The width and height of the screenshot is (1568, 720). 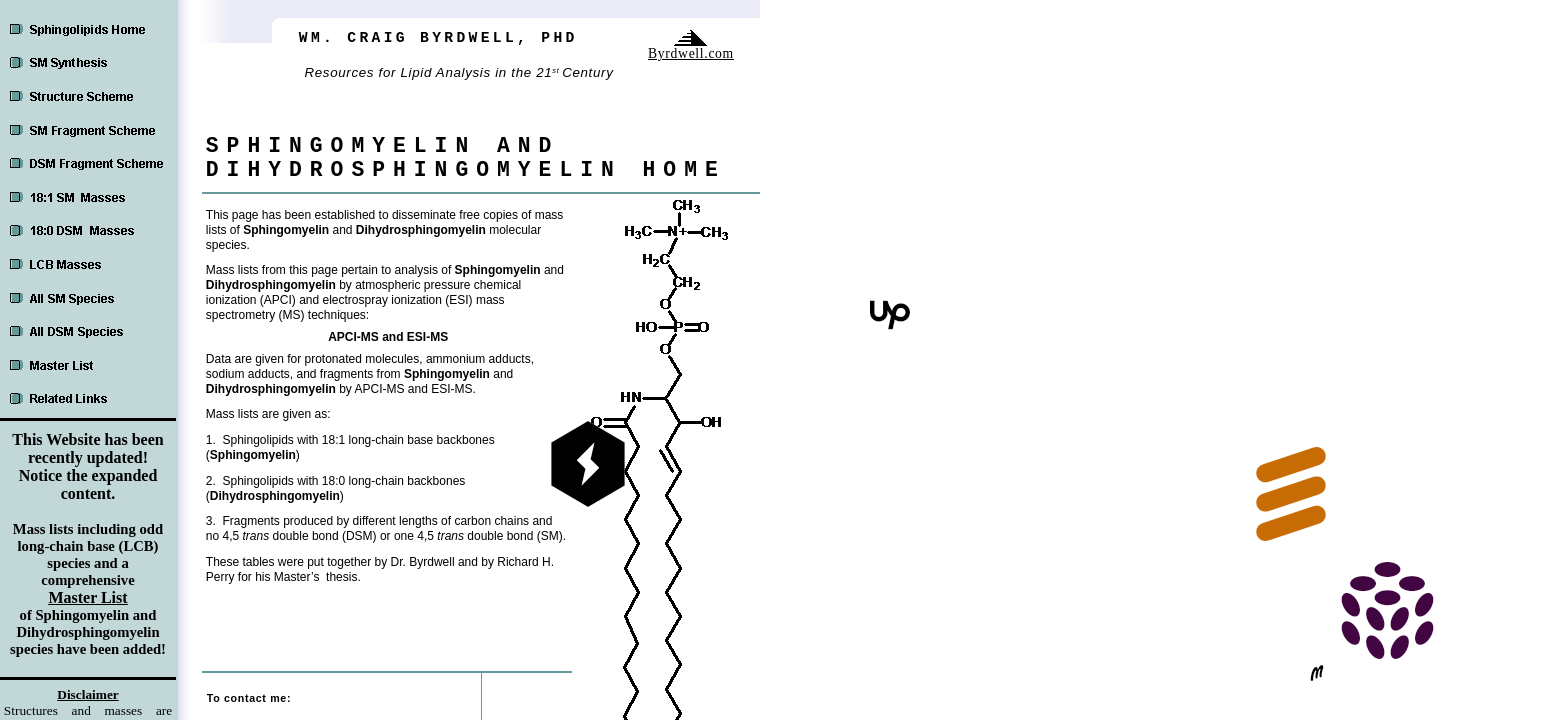 I want to click on open the Upwork app, so click(x=890, y=315).